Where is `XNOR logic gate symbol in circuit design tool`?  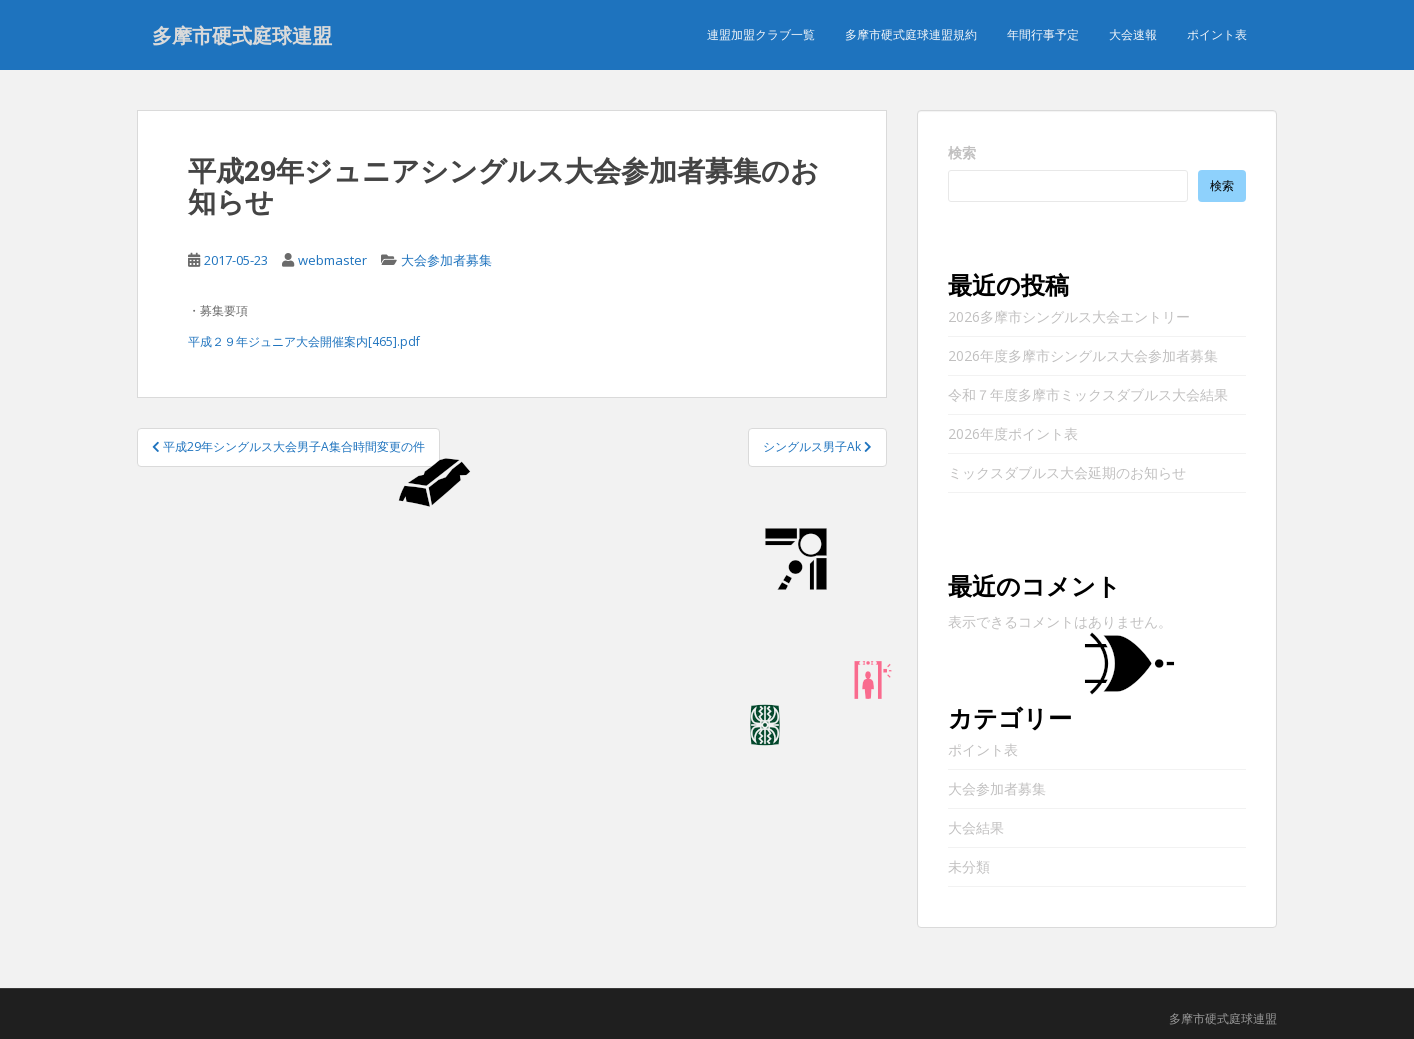
XNOR logic gate symbol in circuit design tool is located at coordinates (1129, 663).